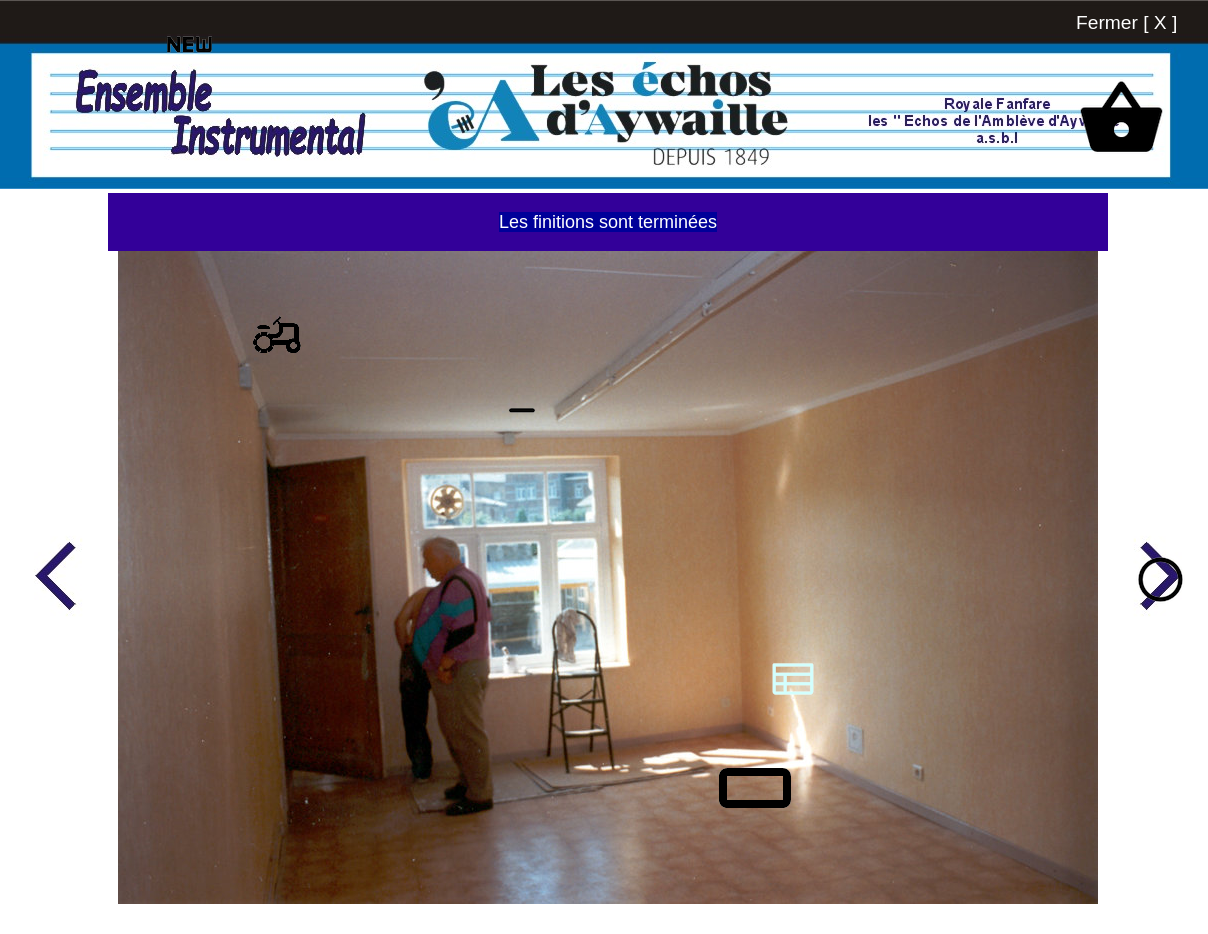  What do you see at coordinates (755, 788) in the screenshot?
I see `crop image to 7:5 aspect ratio` at bounding box center [755, 788].